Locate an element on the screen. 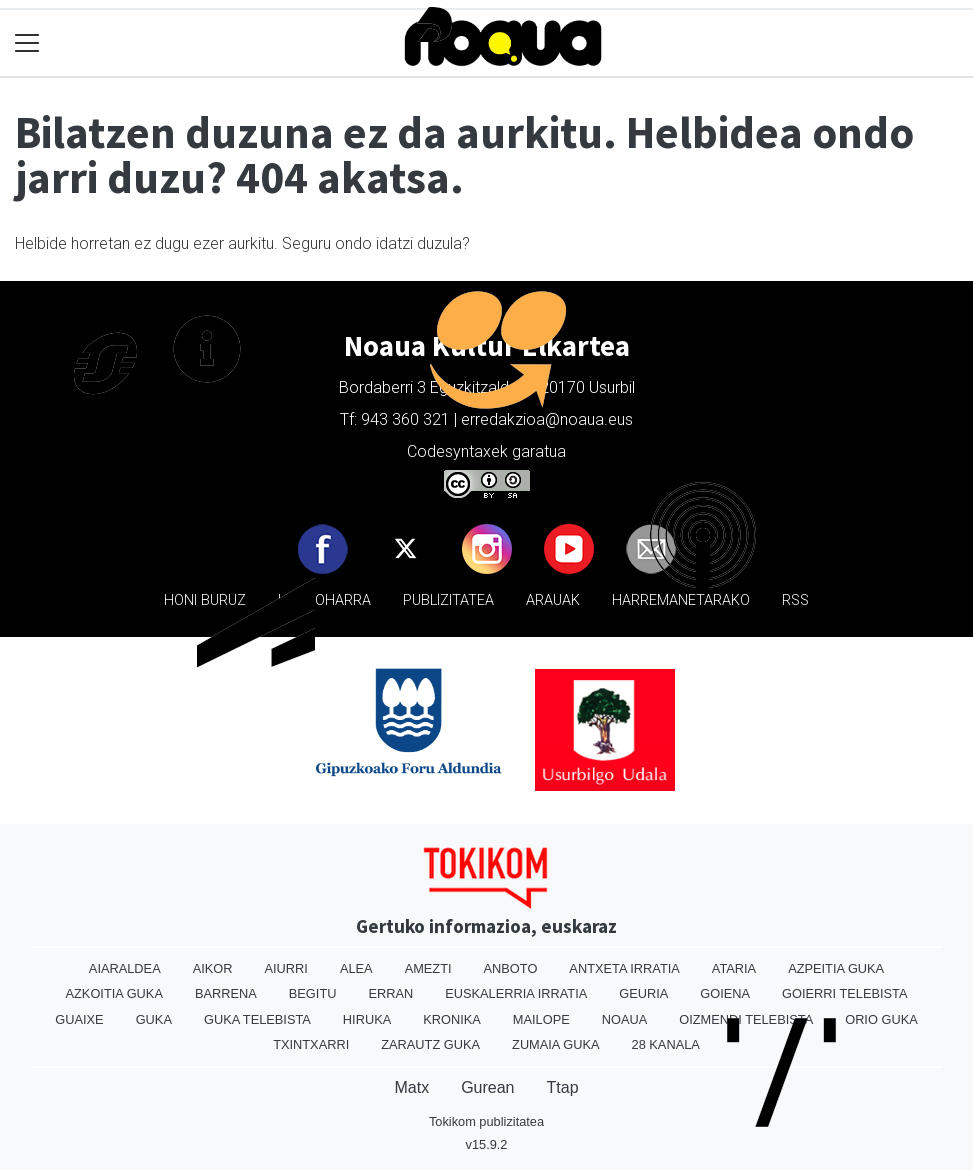  iBeacon bluetooth proximity technology logo is located at coordinates (703, 535).